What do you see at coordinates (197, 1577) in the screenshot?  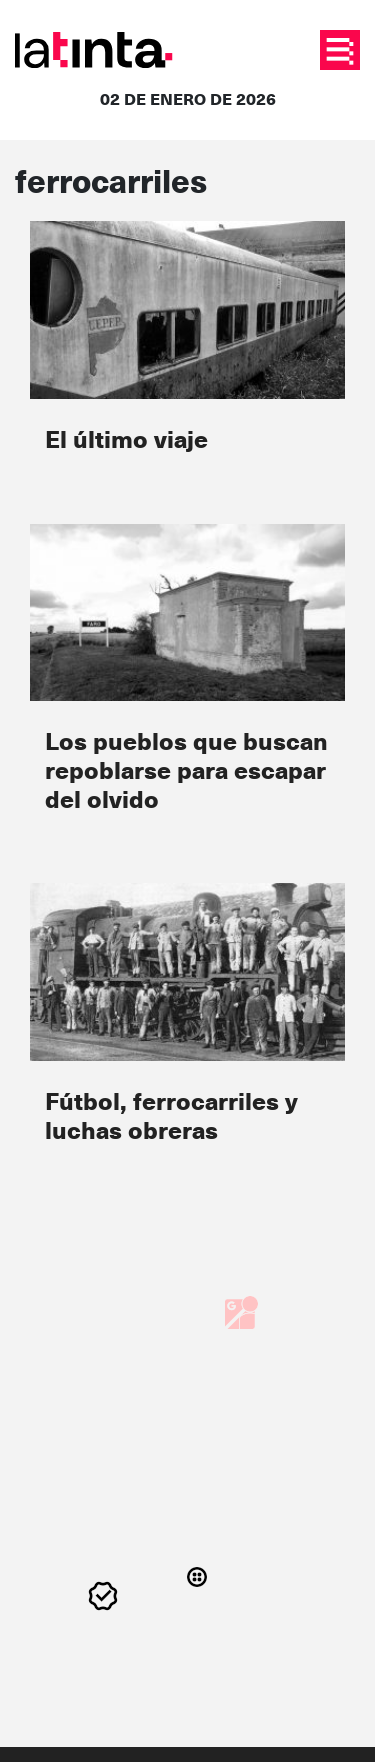 I see `twilio logo - cloud communications platform` at bounding box center [197, 1577].